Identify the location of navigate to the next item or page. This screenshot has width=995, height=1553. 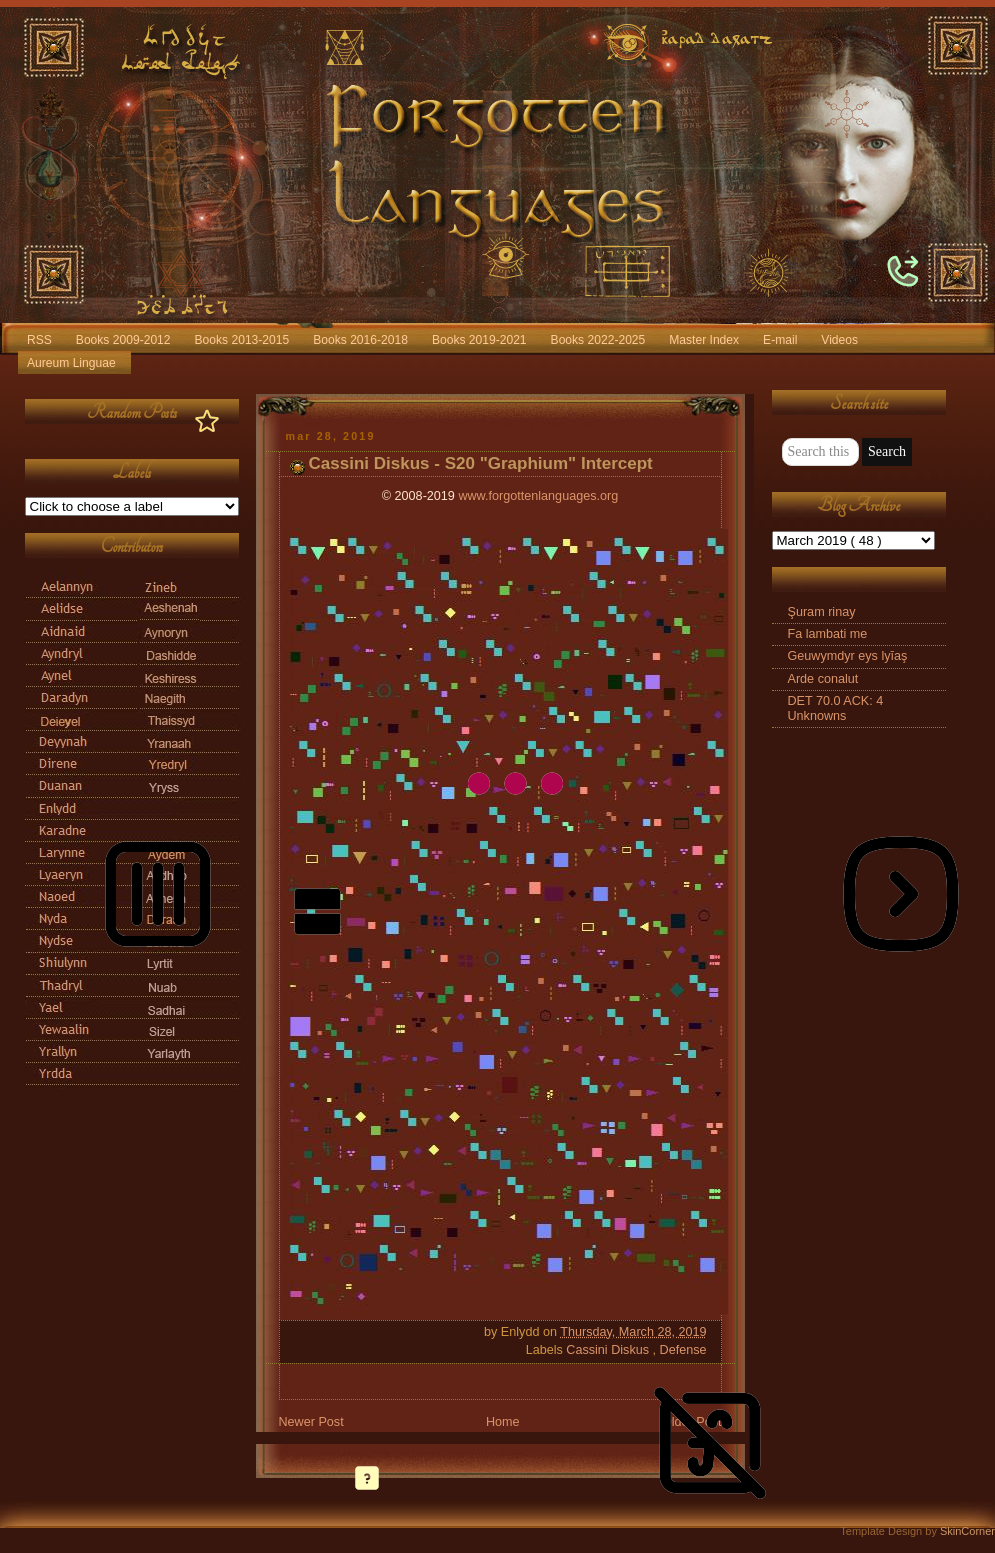
(901, 894).